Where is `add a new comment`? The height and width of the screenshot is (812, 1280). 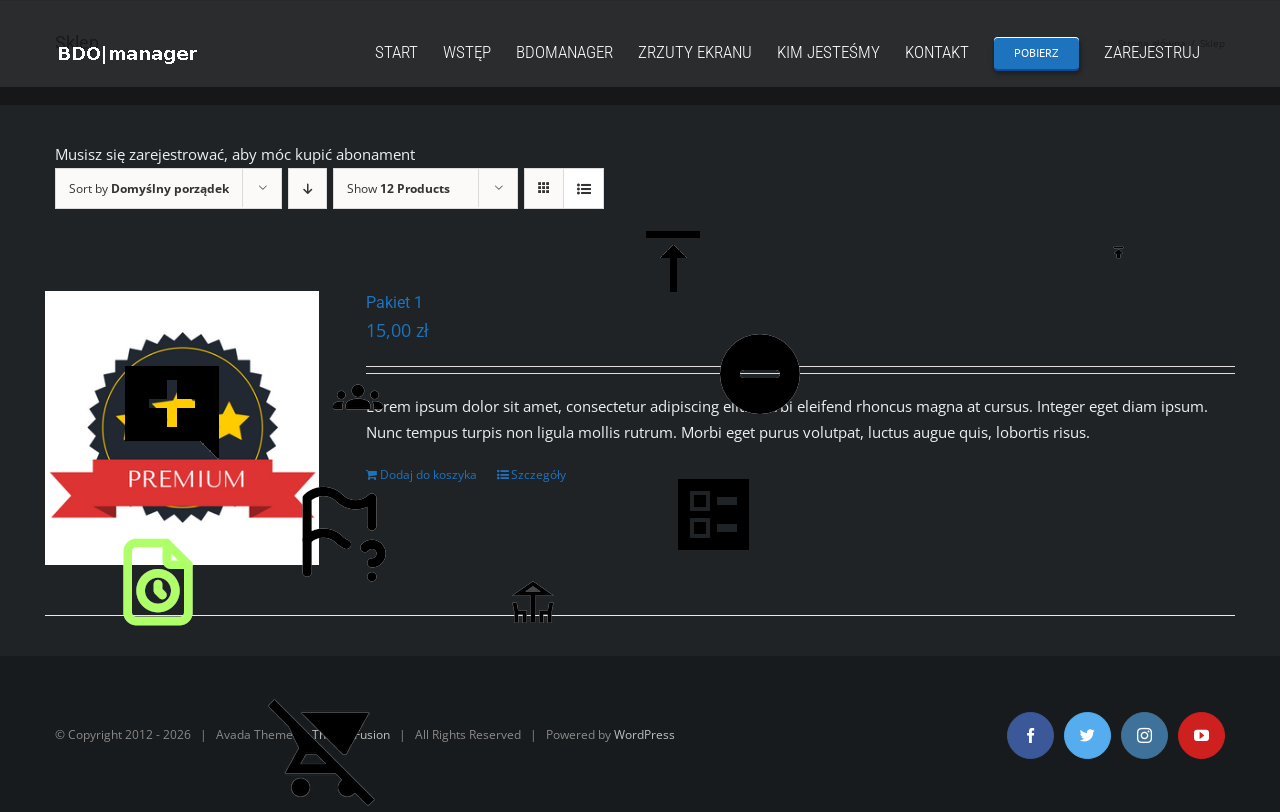 add a new comment is located at coordinates (172, 413).